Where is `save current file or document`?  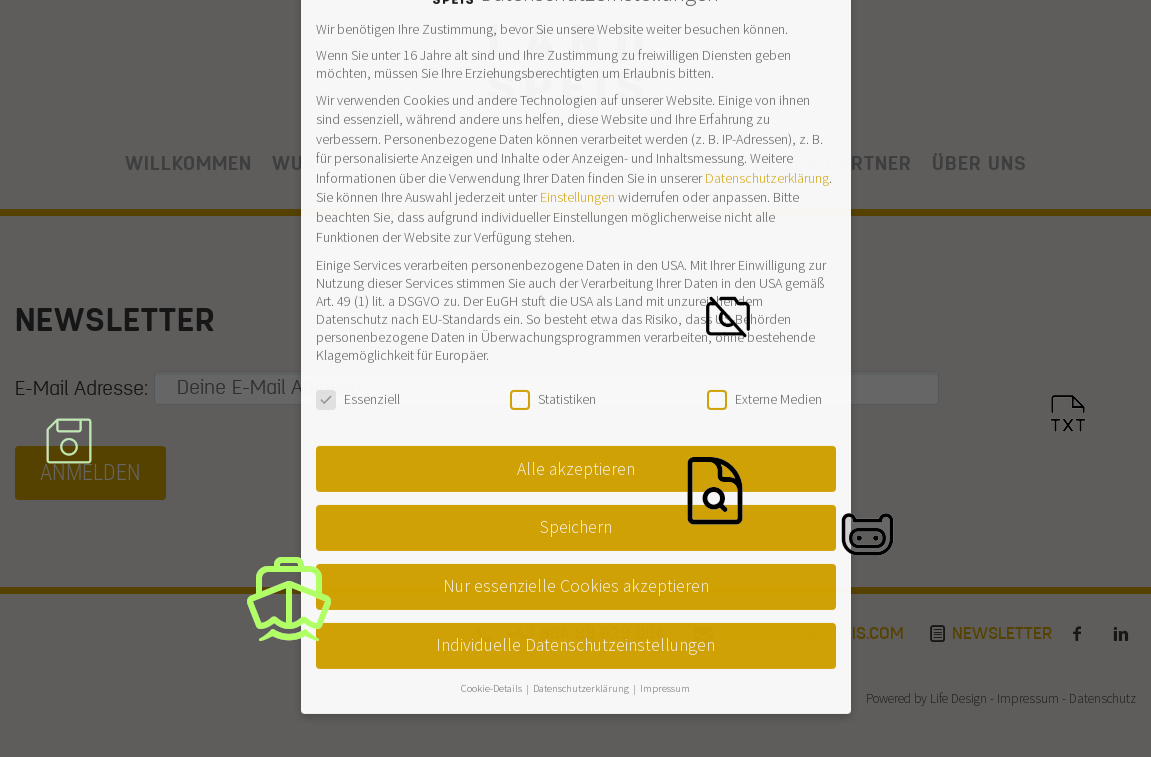
save current file or document is located at coordinates (69, 441).